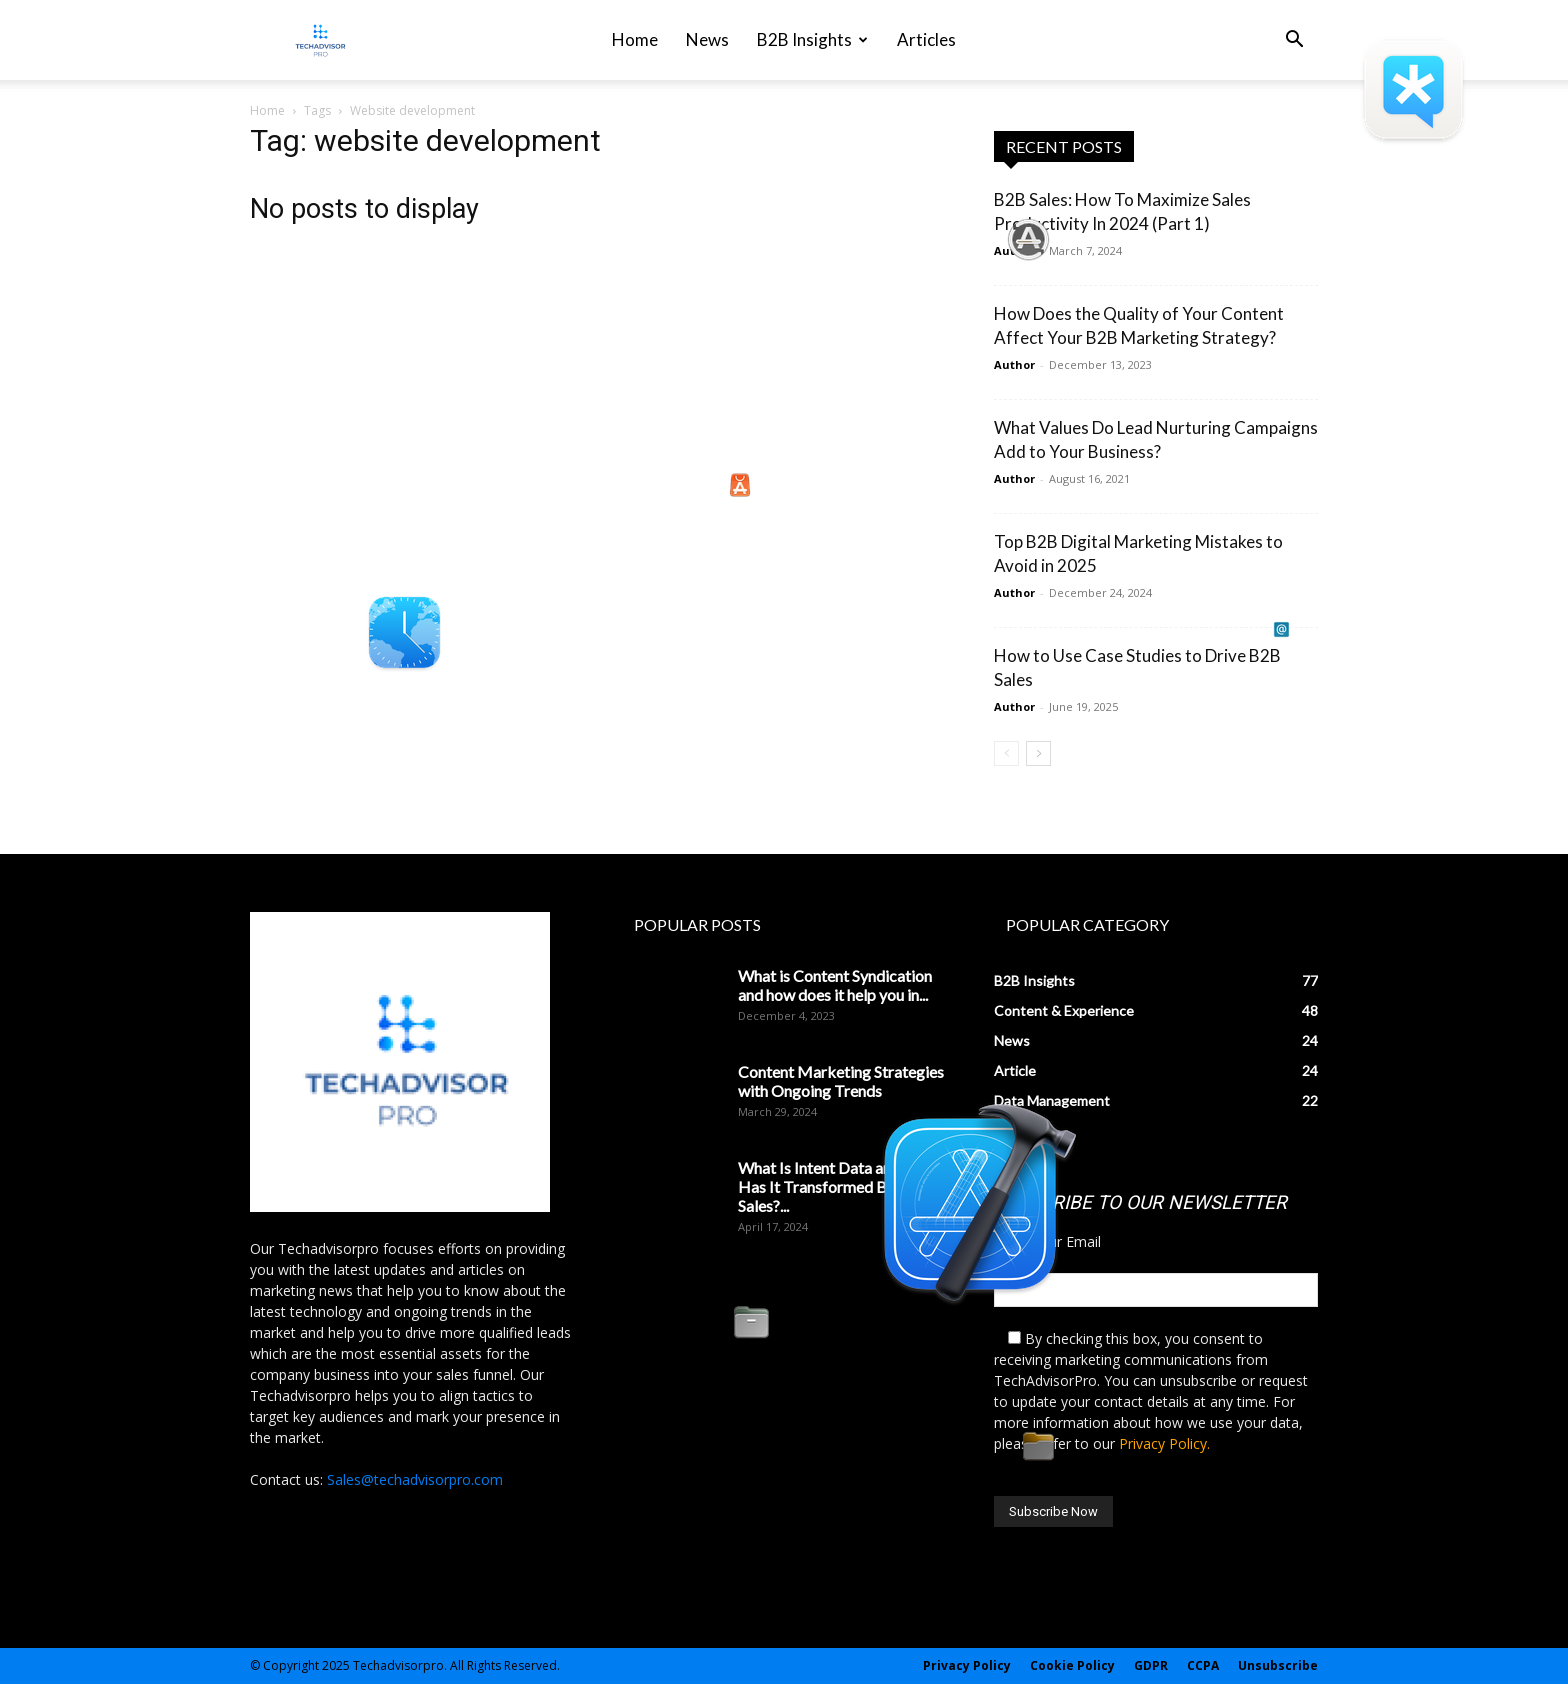 The width and height of the screenshot is (1568, 1684). What do you see at coordinates (1038, 1445) in the screenshot?
I see `drop files here to move them into this folder` at bounding box center [1038, 1445].